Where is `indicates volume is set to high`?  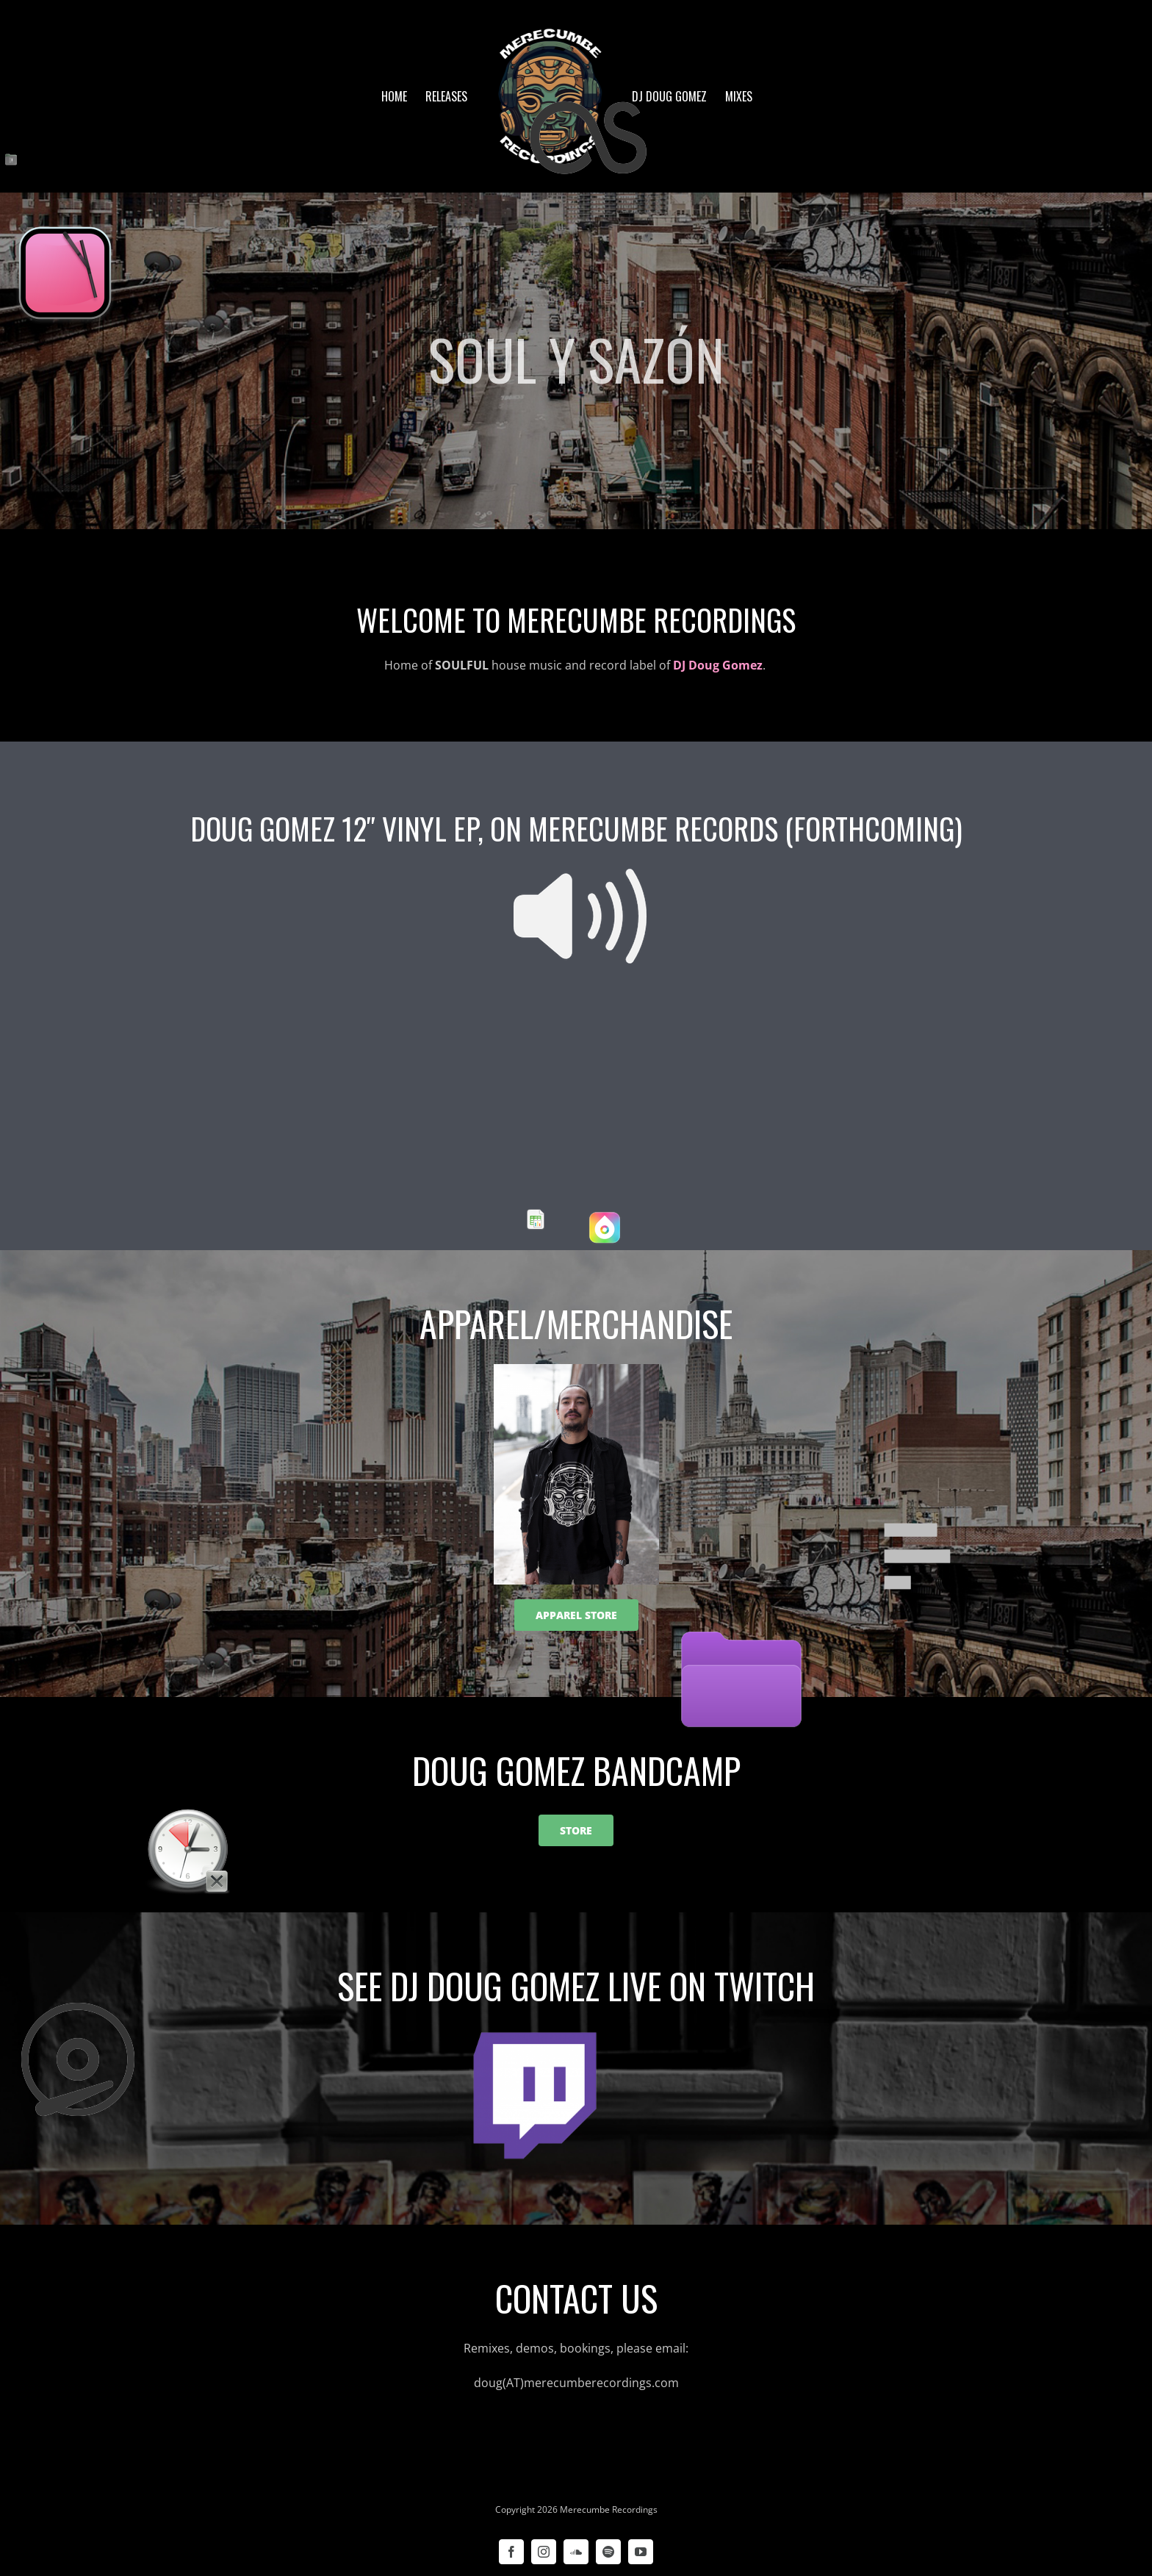
indicates volume is set to high is located at coordinates (580, 916).